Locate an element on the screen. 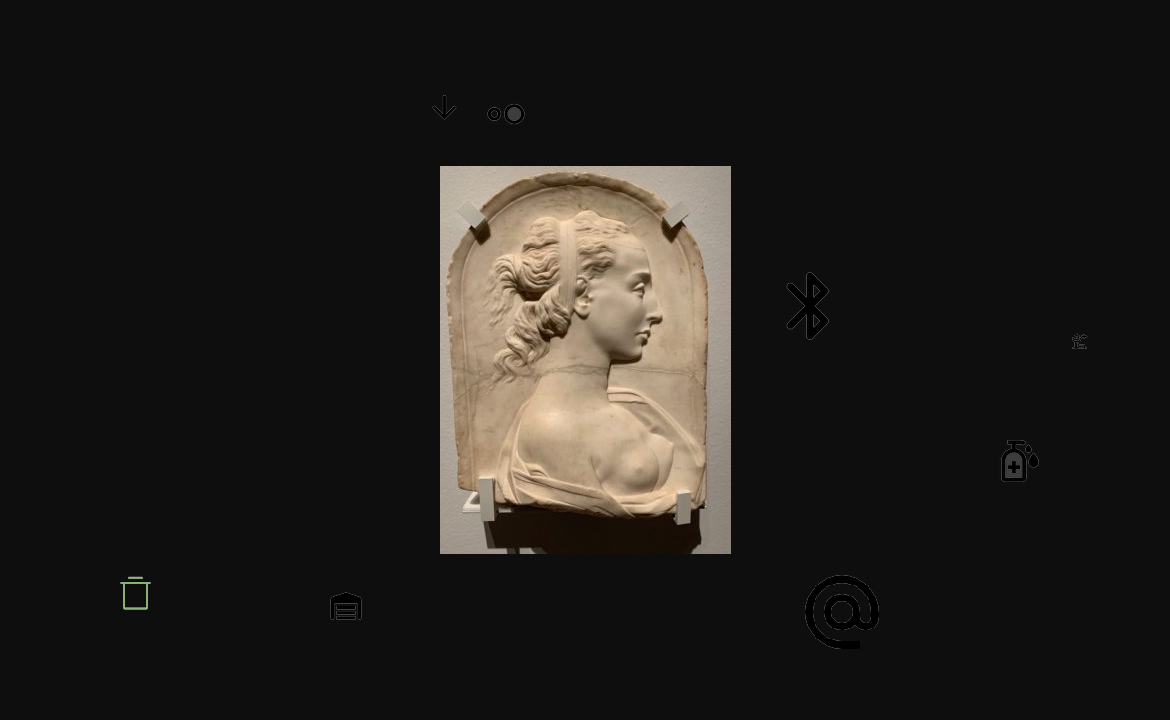 This screenshot has height=720, width=1170. access warehouse or storage inventory is located at coordinates (346, 606).